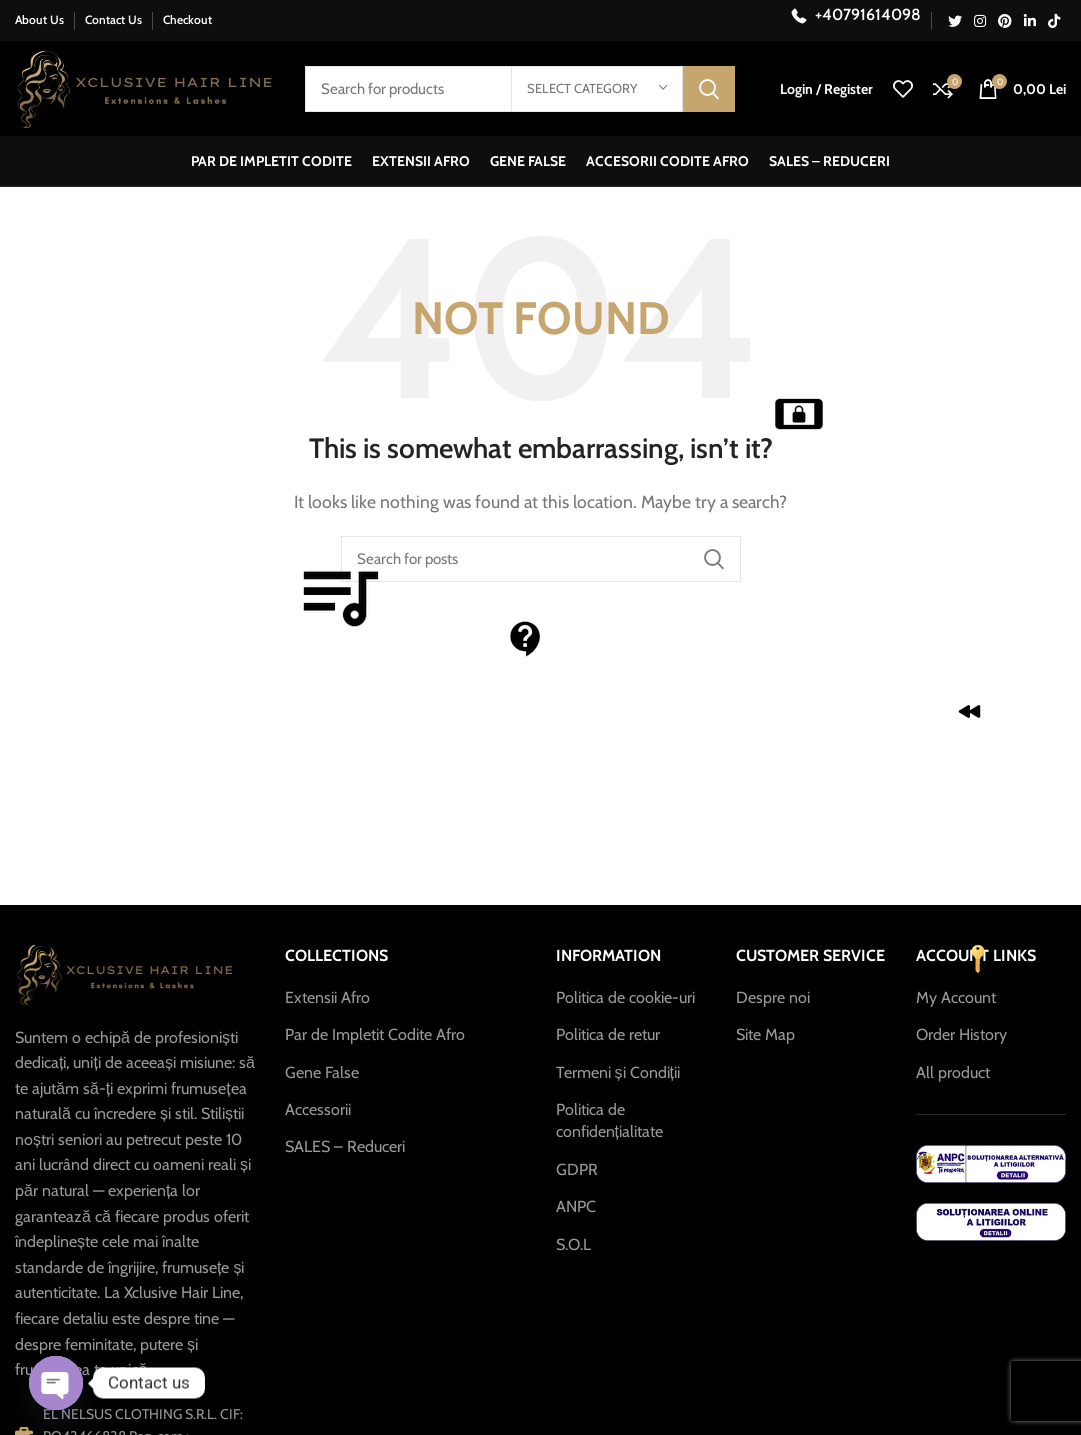 The width and height of the screenshot is (1081, 1435). What do you see at coordinates (339, 595) in the screenshot?
I see `view music queue or playlist` at bounding box center [339, 595].